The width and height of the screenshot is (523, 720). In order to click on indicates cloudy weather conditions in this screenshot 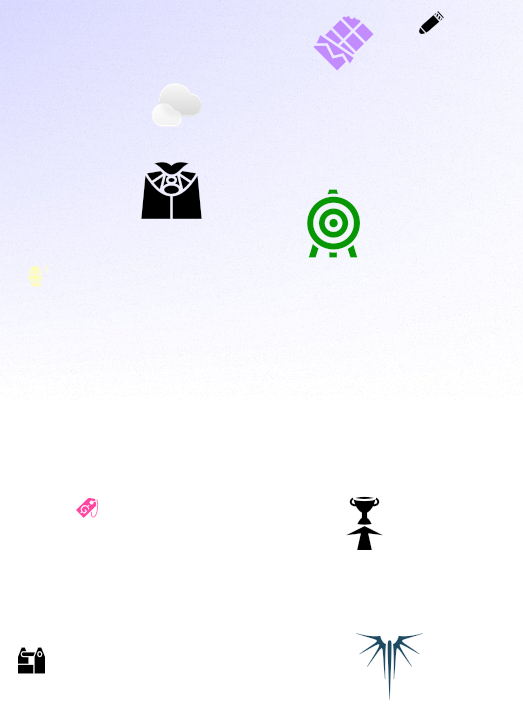, I will do `click(177, 105)`.